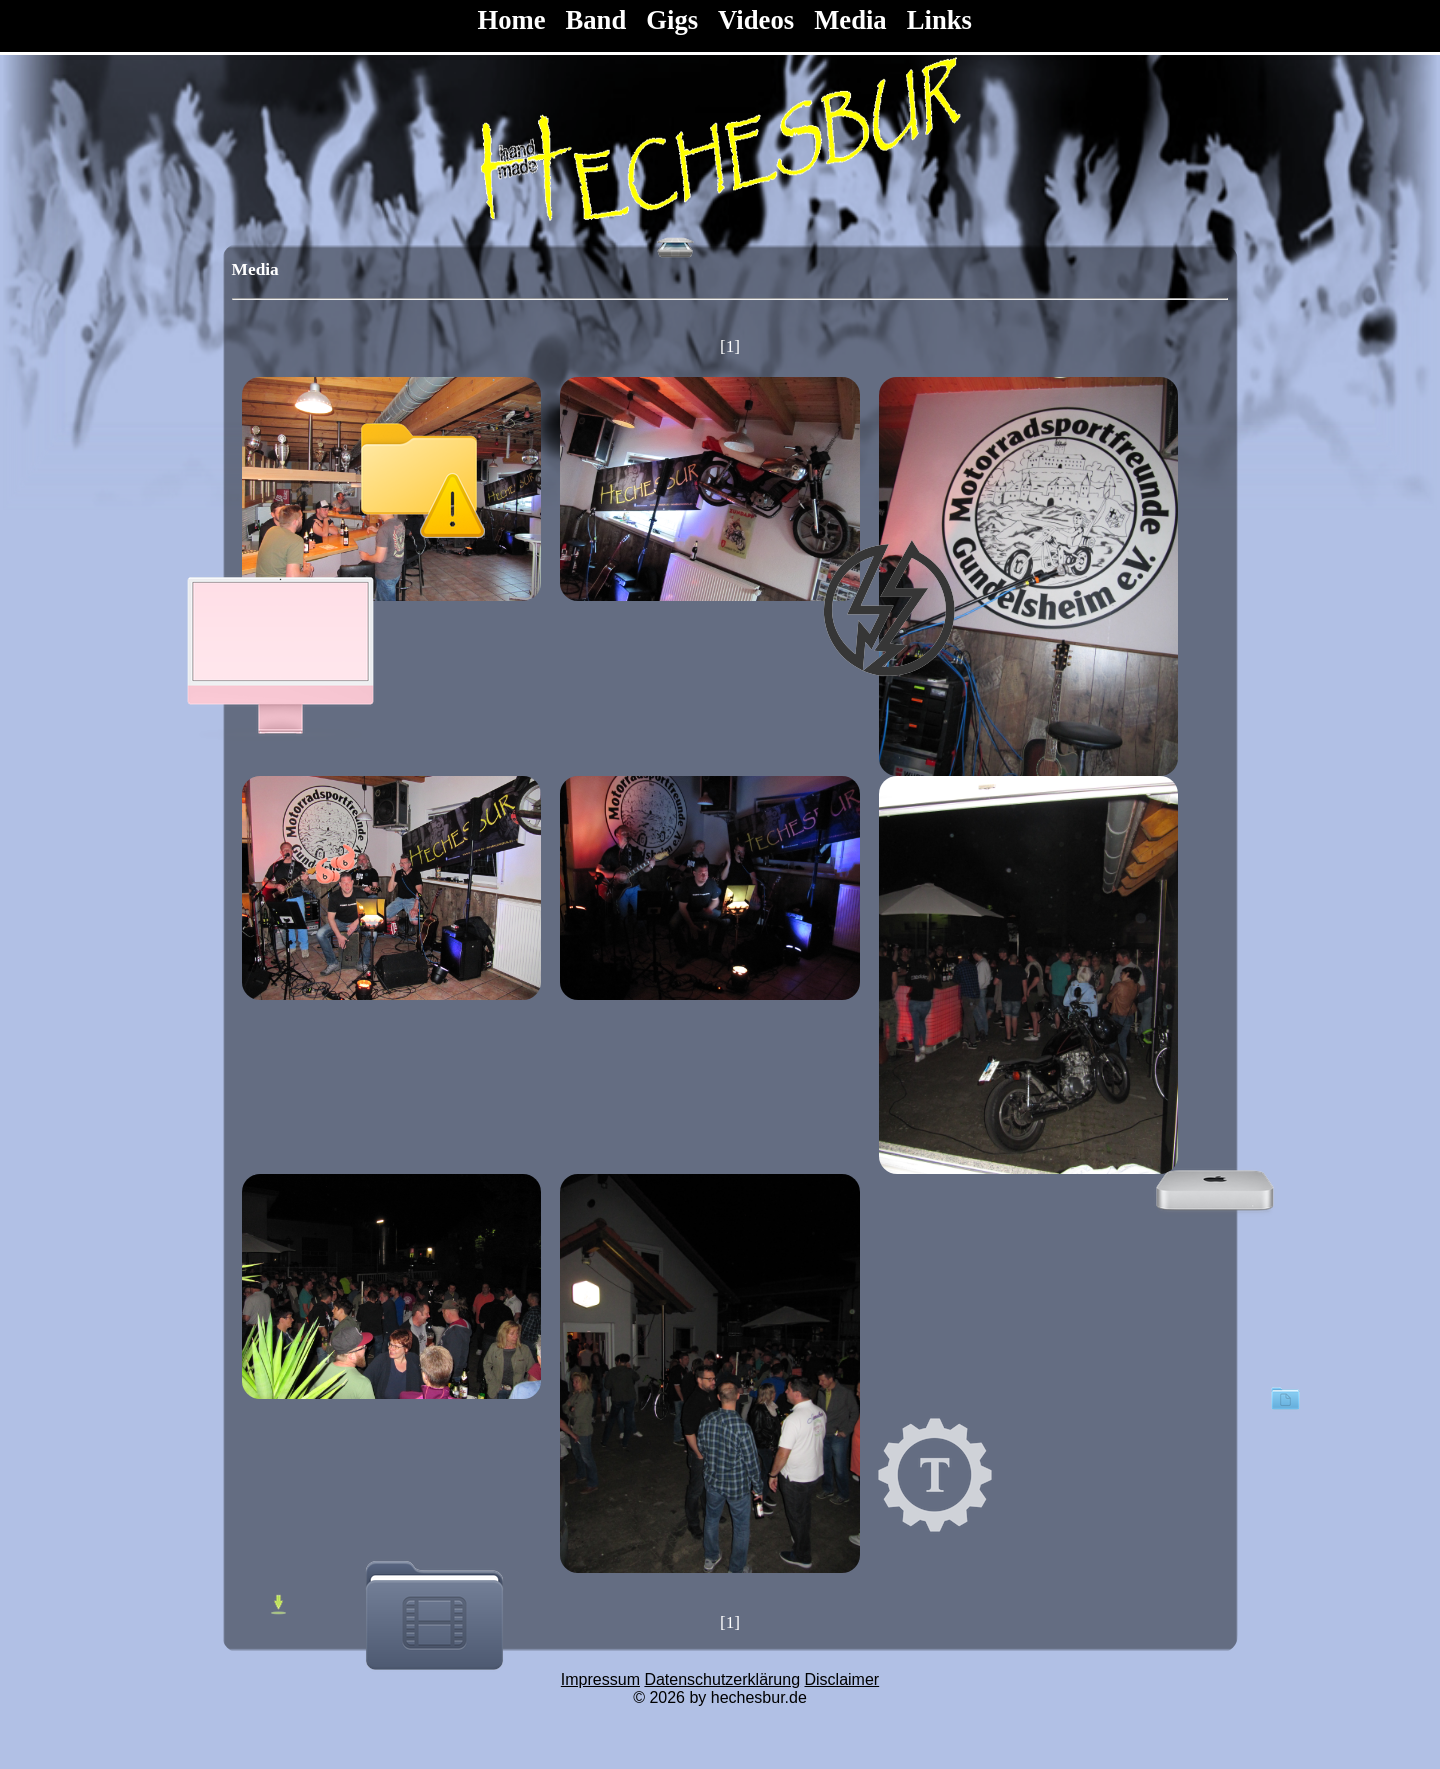  I want to click on access thunderbolt port settings, so click(889, 610).